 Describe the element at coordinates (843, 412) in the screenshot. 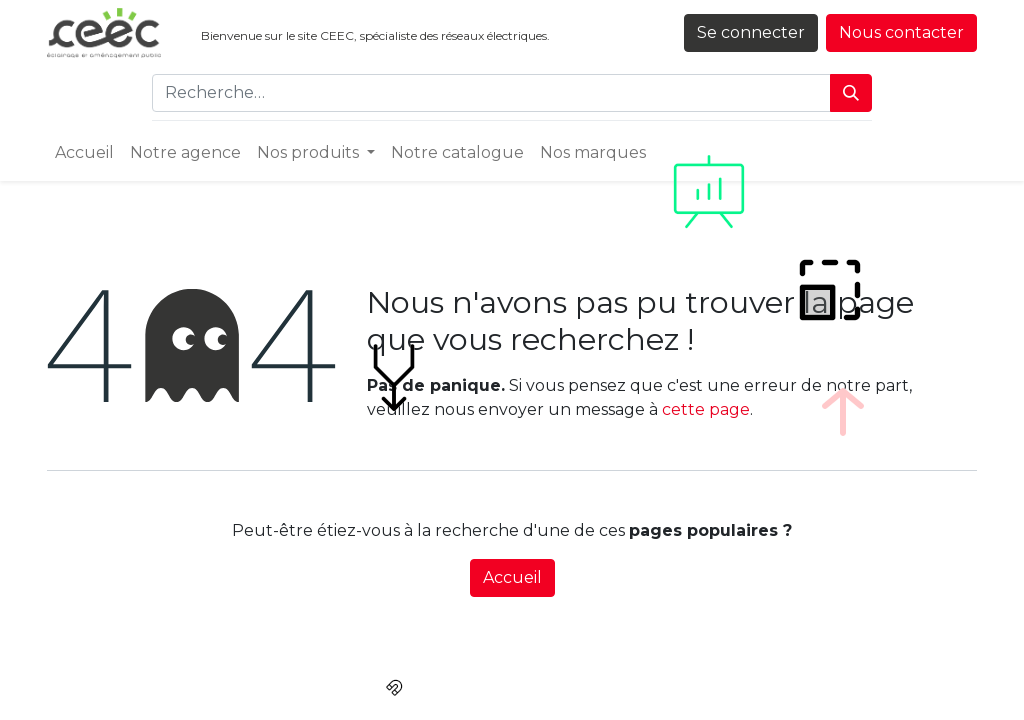

I see `scroll to top of page` at that location.